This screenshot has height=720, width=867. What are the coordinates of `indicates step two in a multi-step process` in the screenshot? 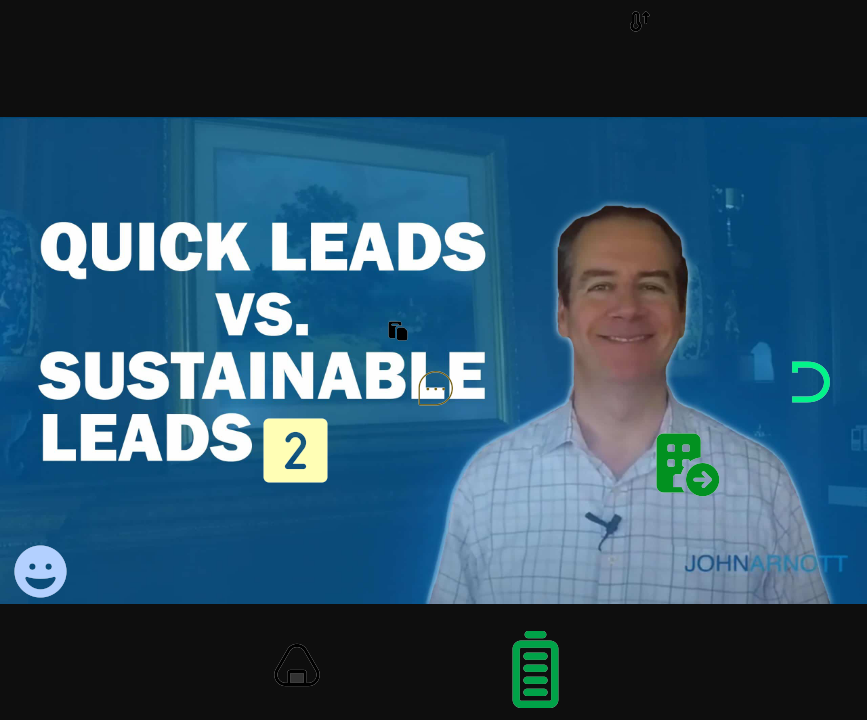 It's located at (295, 450).